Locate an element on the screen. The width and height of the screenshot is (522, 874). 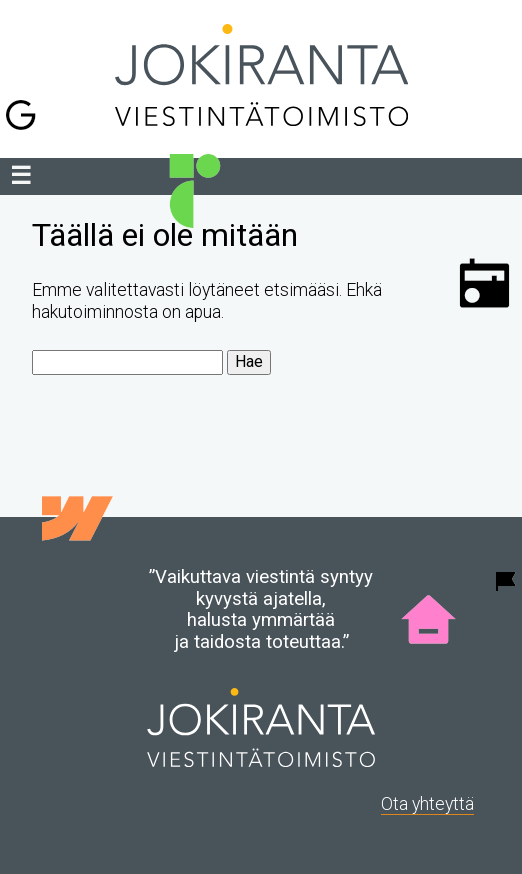
flag or mark an item for follow-up is located at coordinates (506, 581).